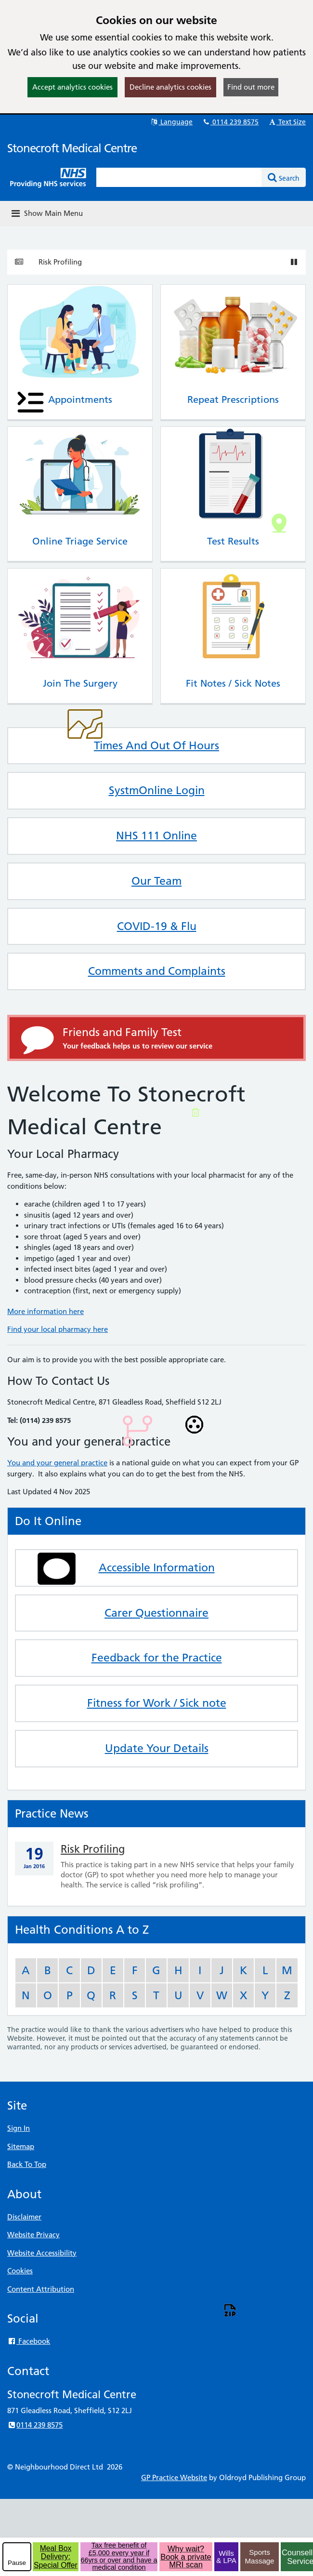 This screenshot has width=313, height=2576. Describe the element at coordinates (56, 1568) in the screenshot. I see `apply vignette effect to image` at that location.